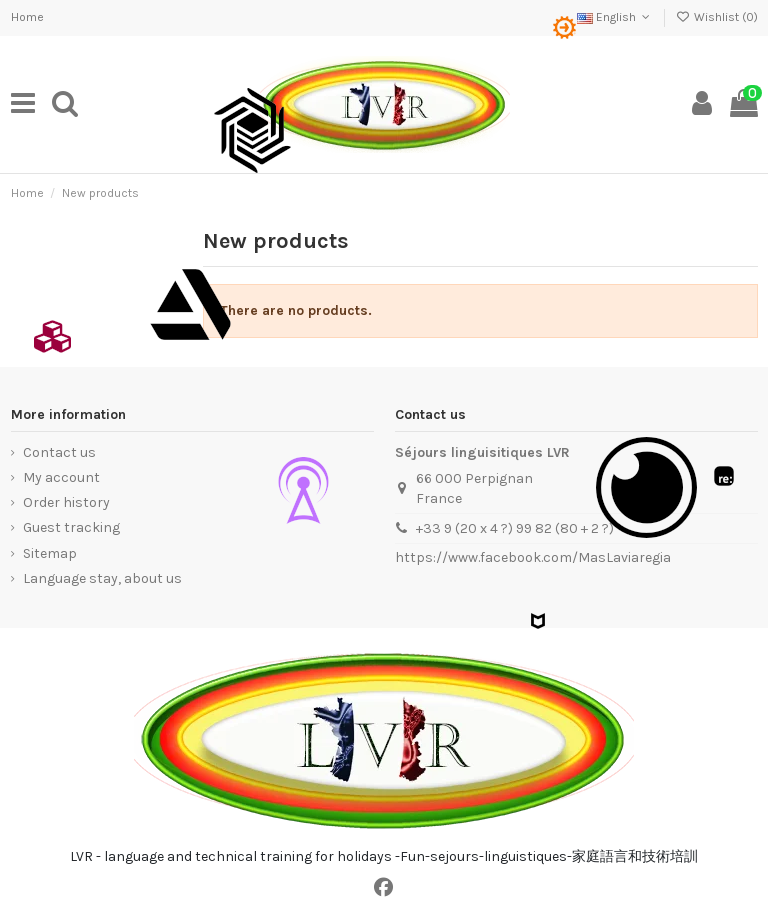 The height and width of the screenshot is (914, 768). What do you see at coordinates (190, 304) in the screenshot?
I see `visit artstation profile or portfolio` at bounding box center [190, 304].